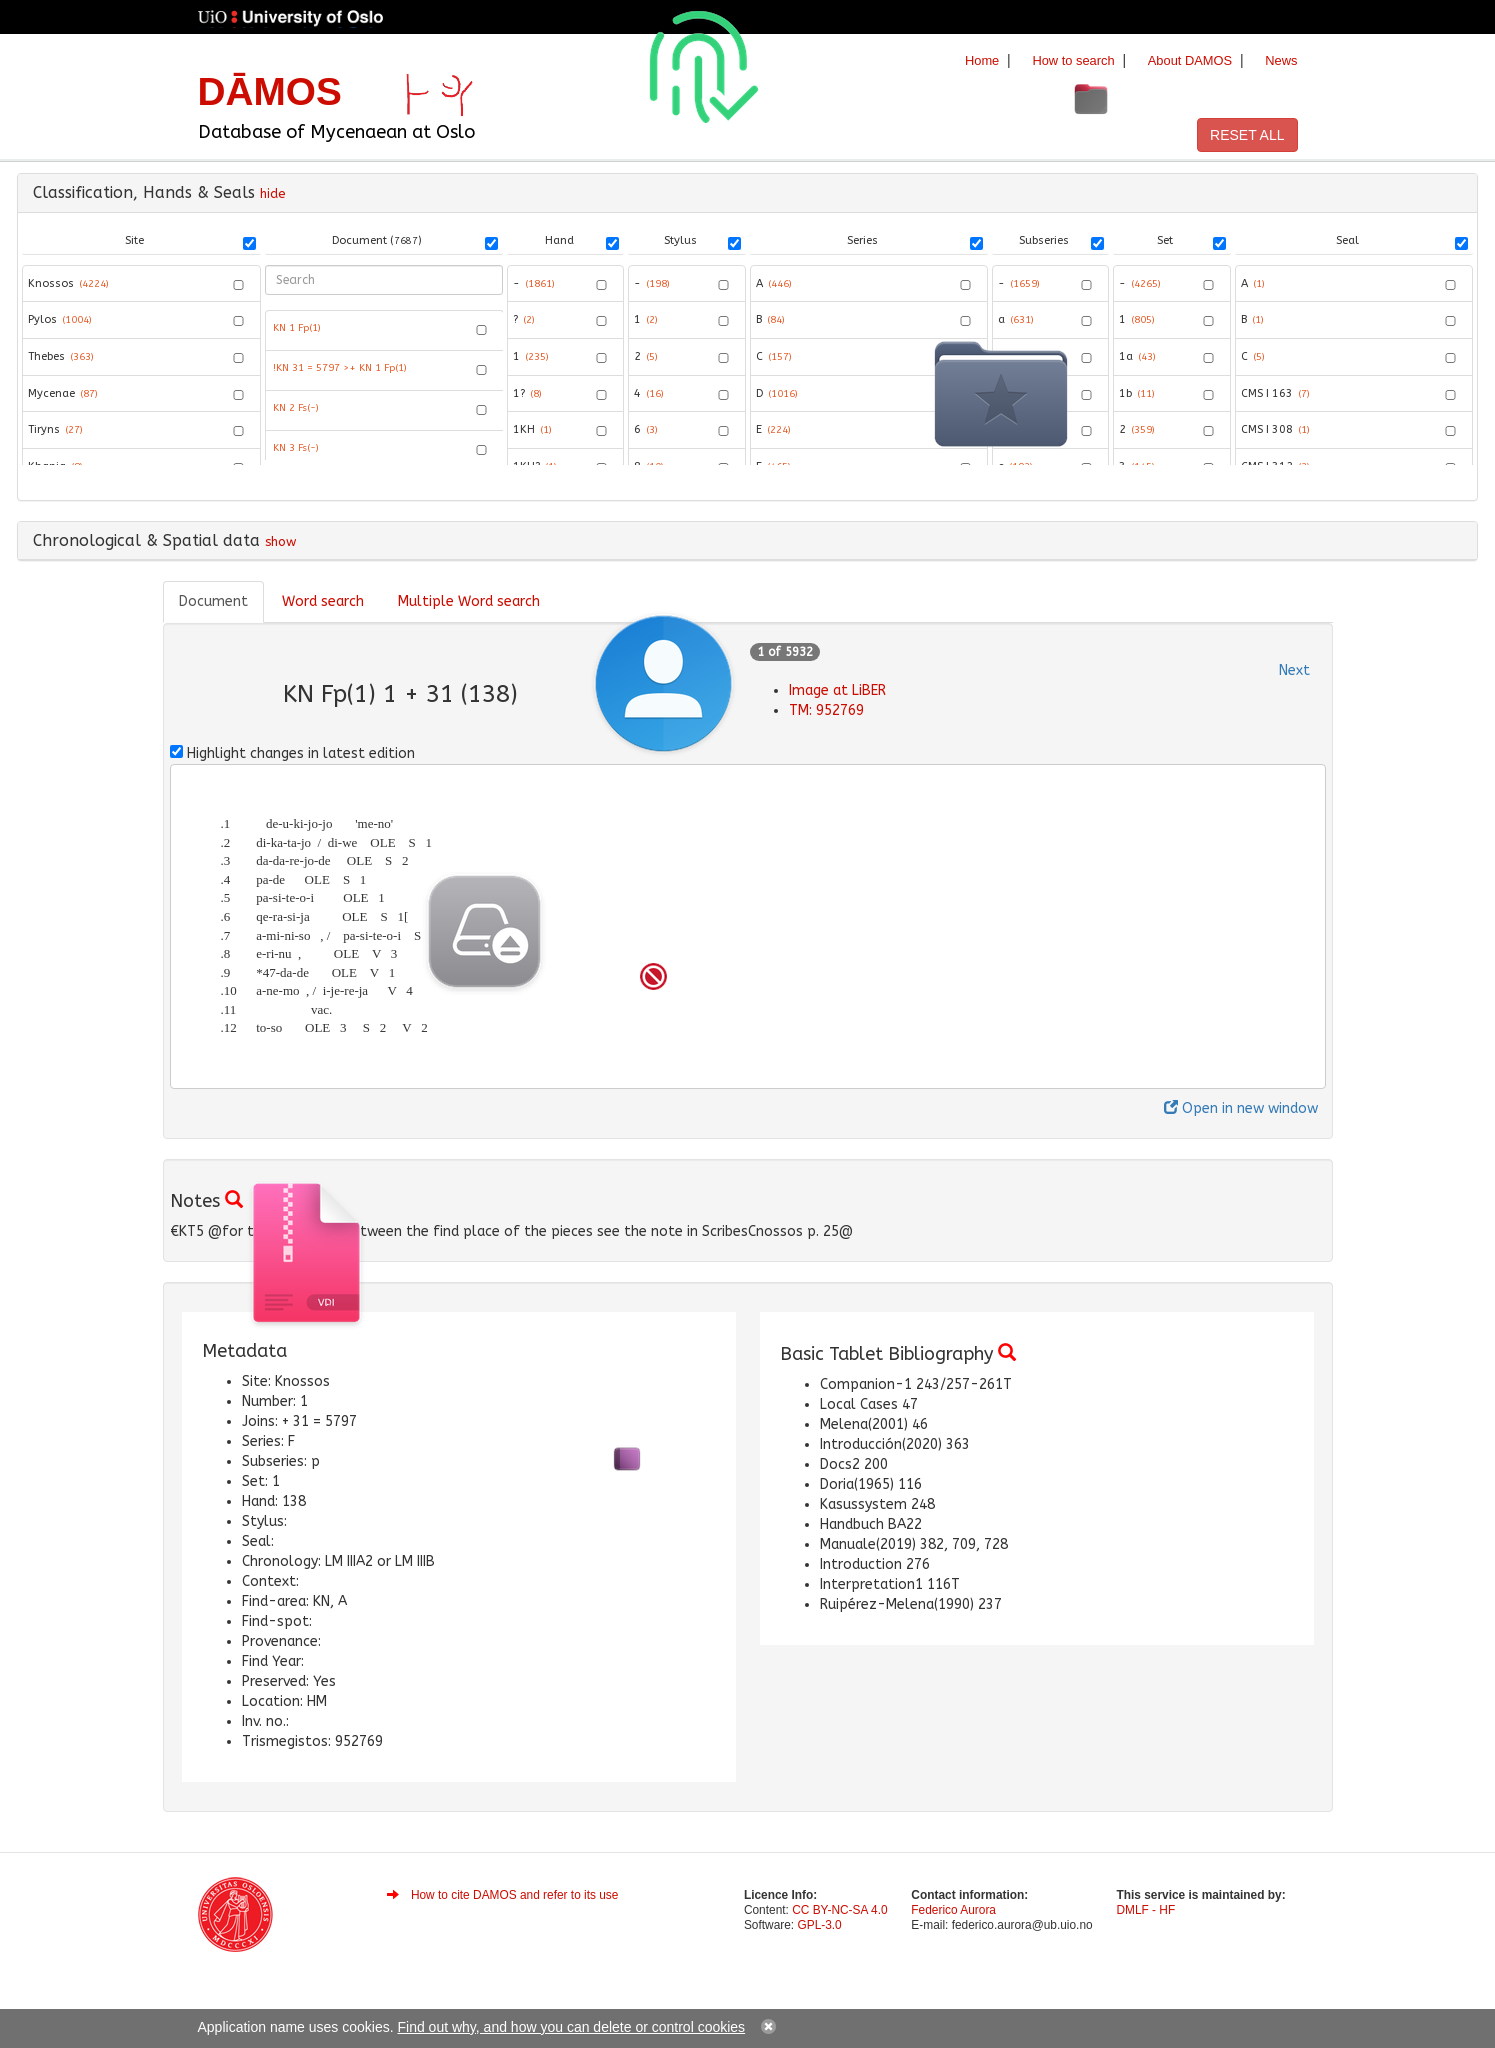 The image size is (1495, 2048). What do you see at coordinates (1001, 394) in the screenshot?
I see `open bookmarked or favorite files` at bounding box center [1001, 394].